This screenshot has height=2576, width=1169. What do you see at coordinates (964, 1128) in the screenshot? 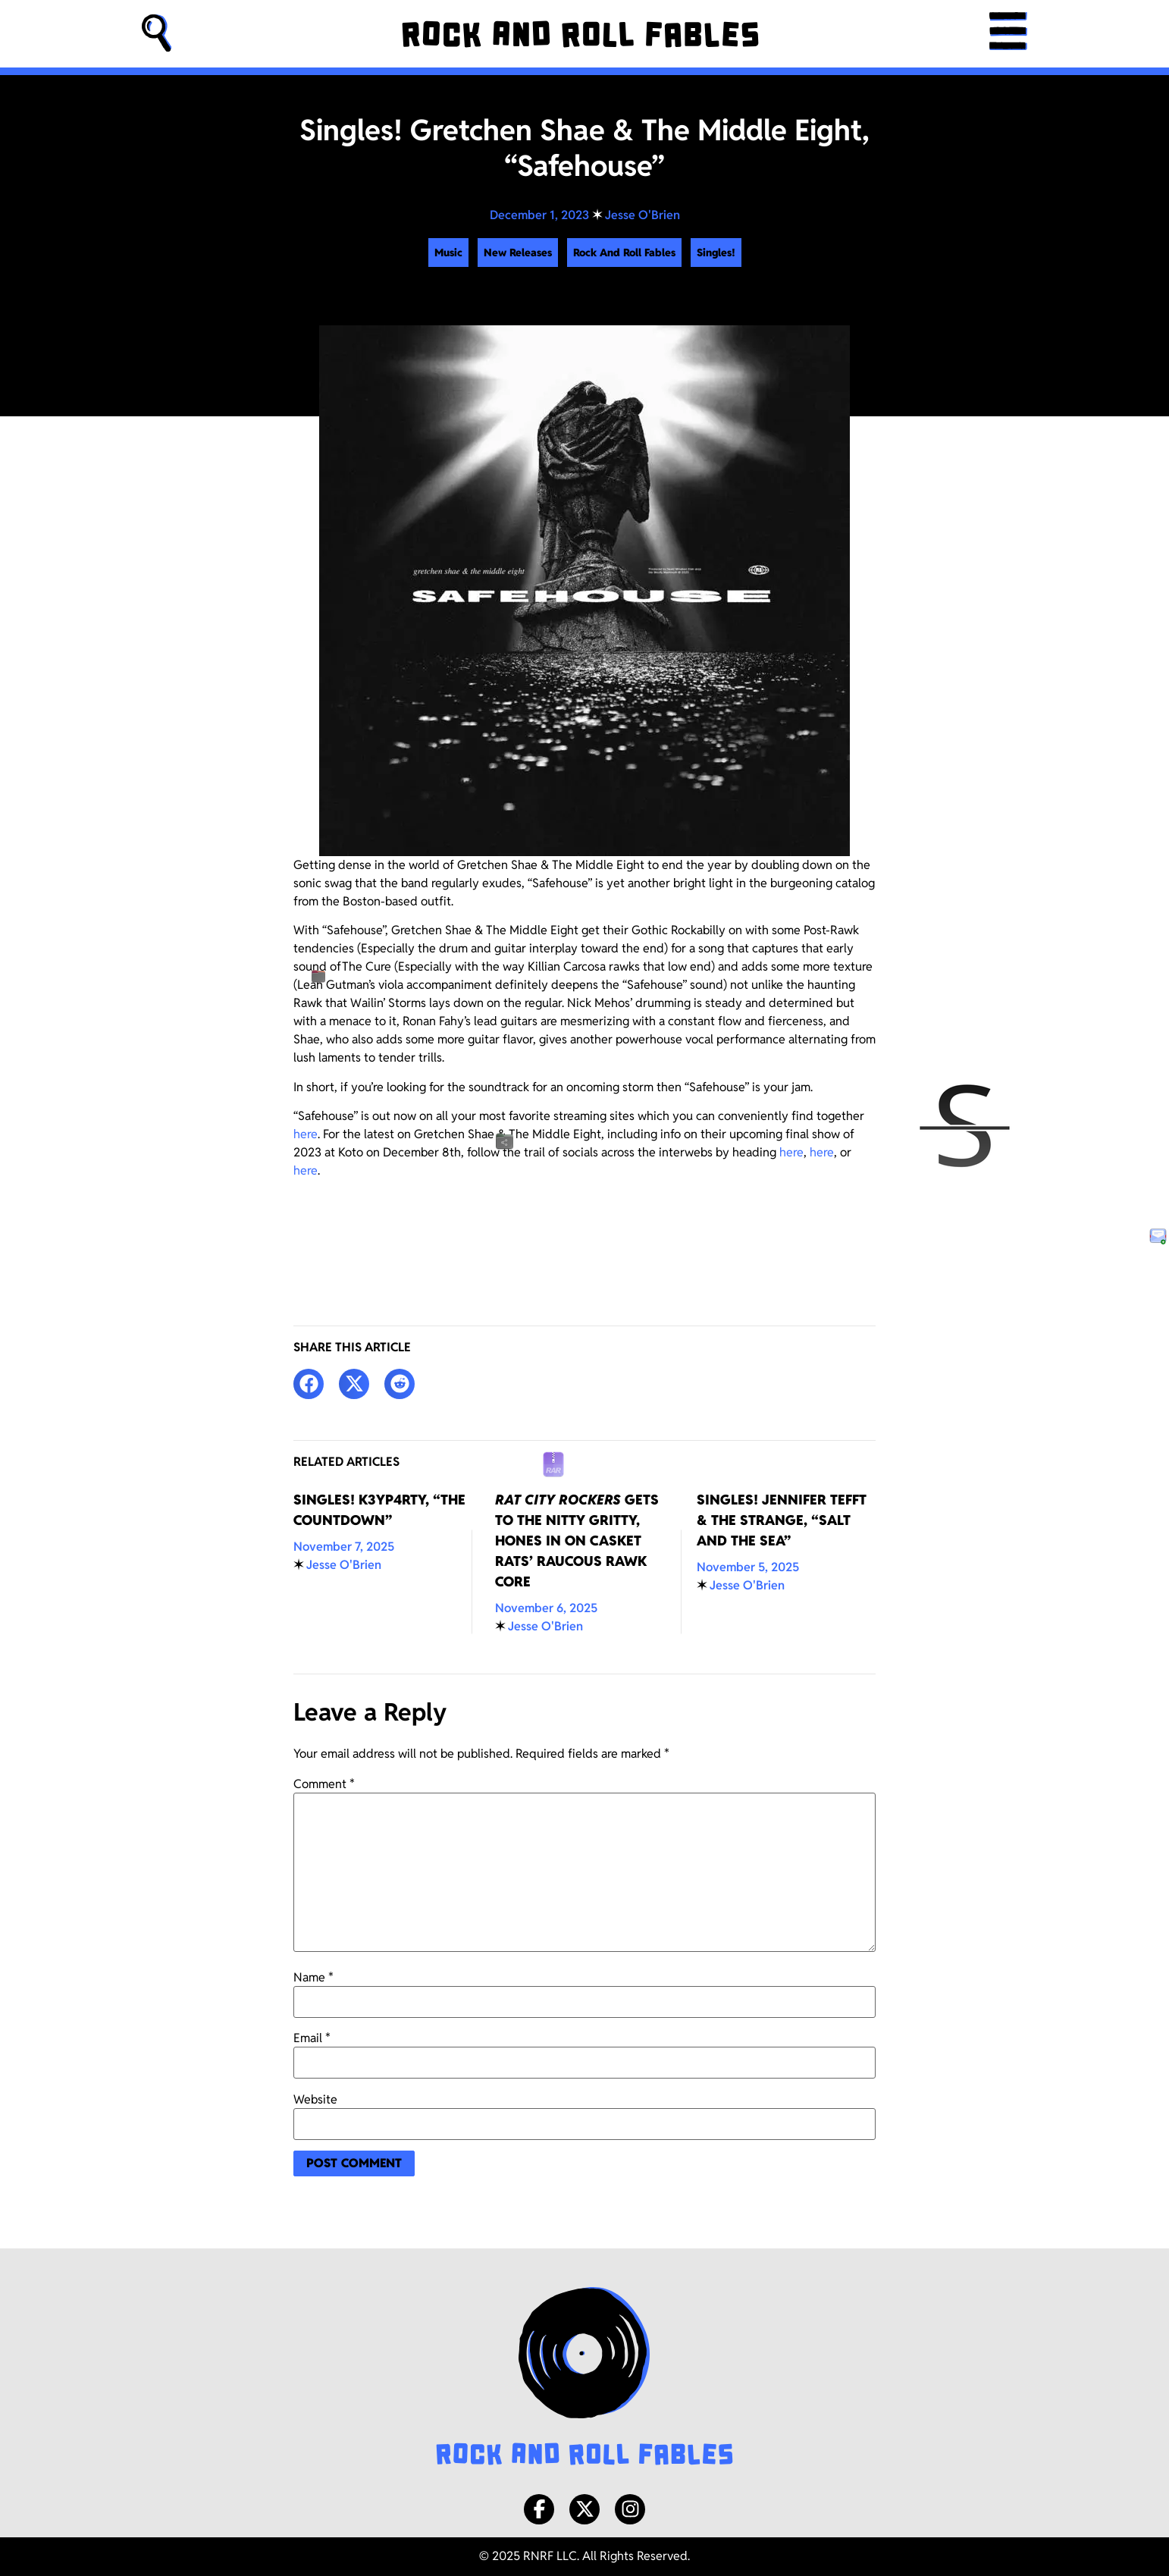
I see `apply strikethrough formatting to selected text` at bounding box center [964, 1128].